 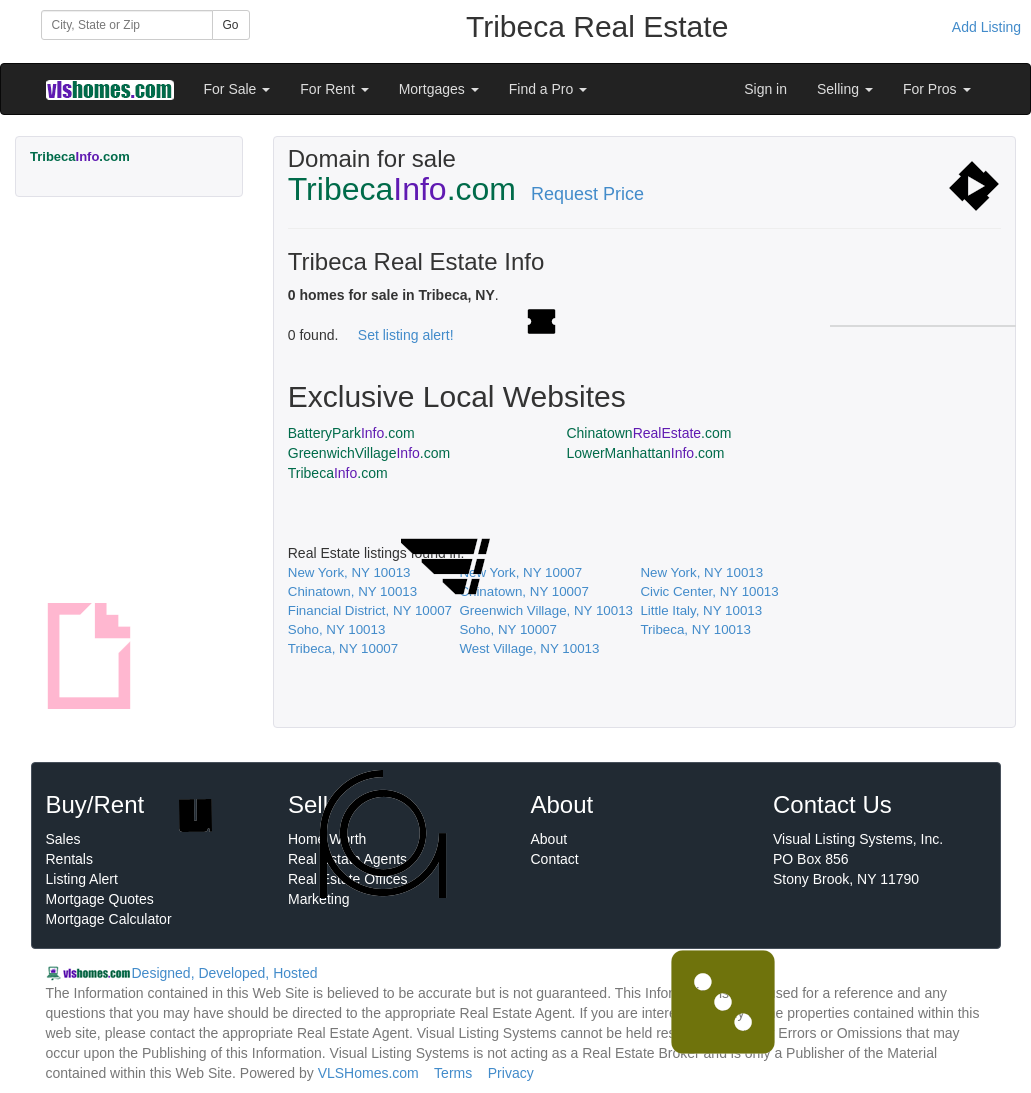 What do you see at coordinates (195, 815) in the screenshot?
I see `uv python package manager logo` at bounding box center [195, 815].